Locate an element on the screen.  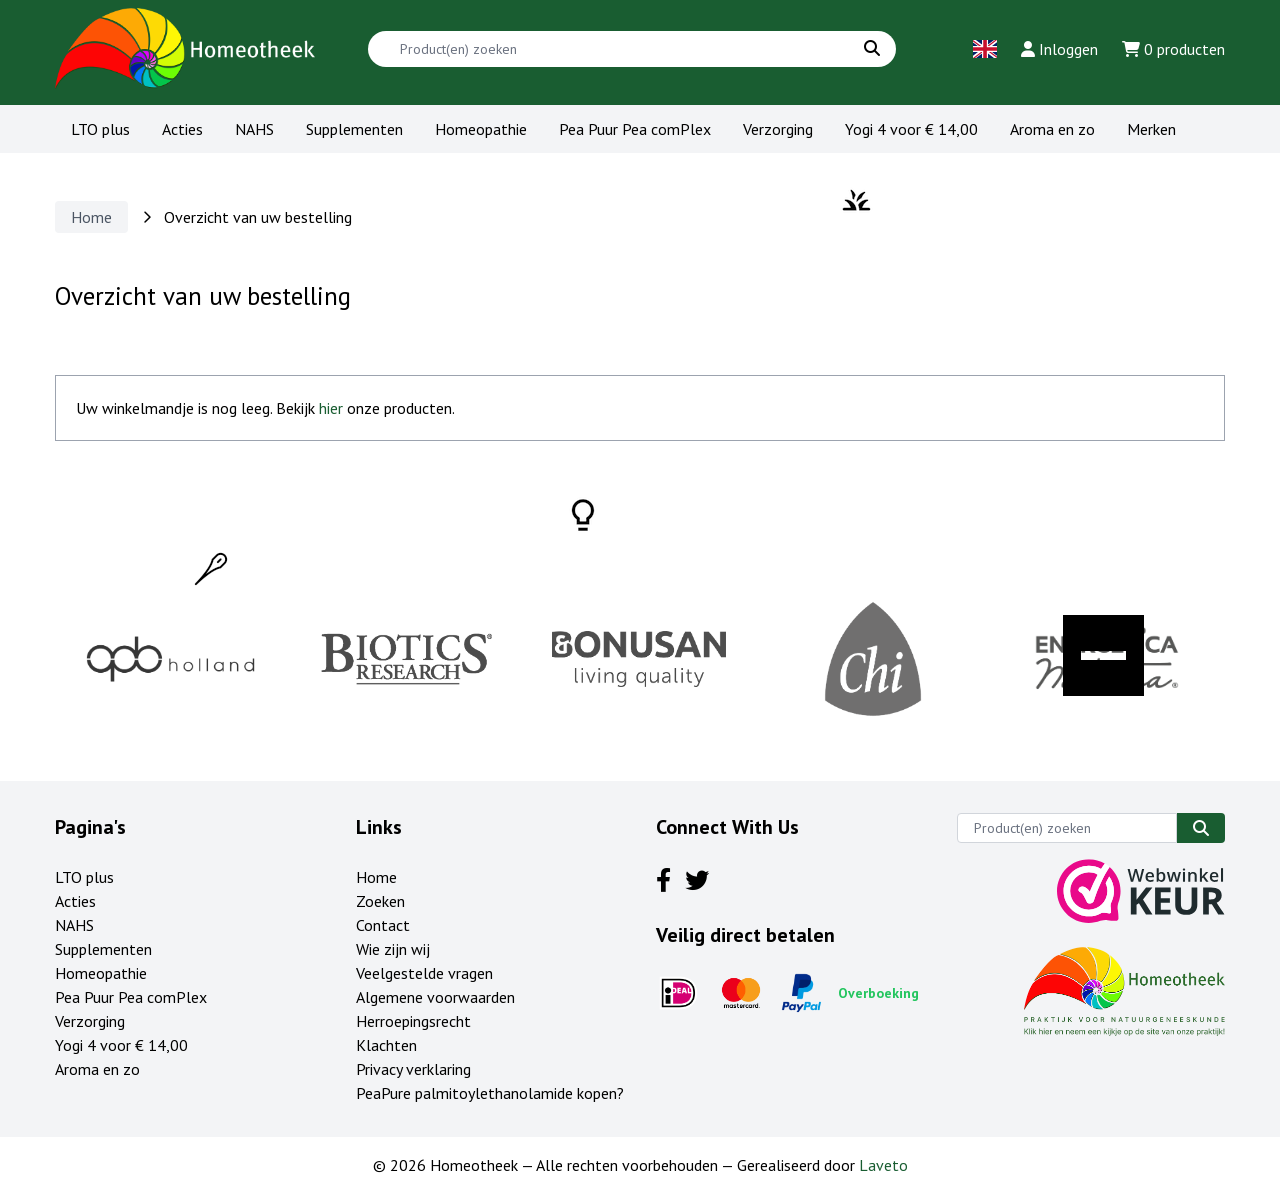
view outdoor or nature-related content is located at coordinates (856, 199).